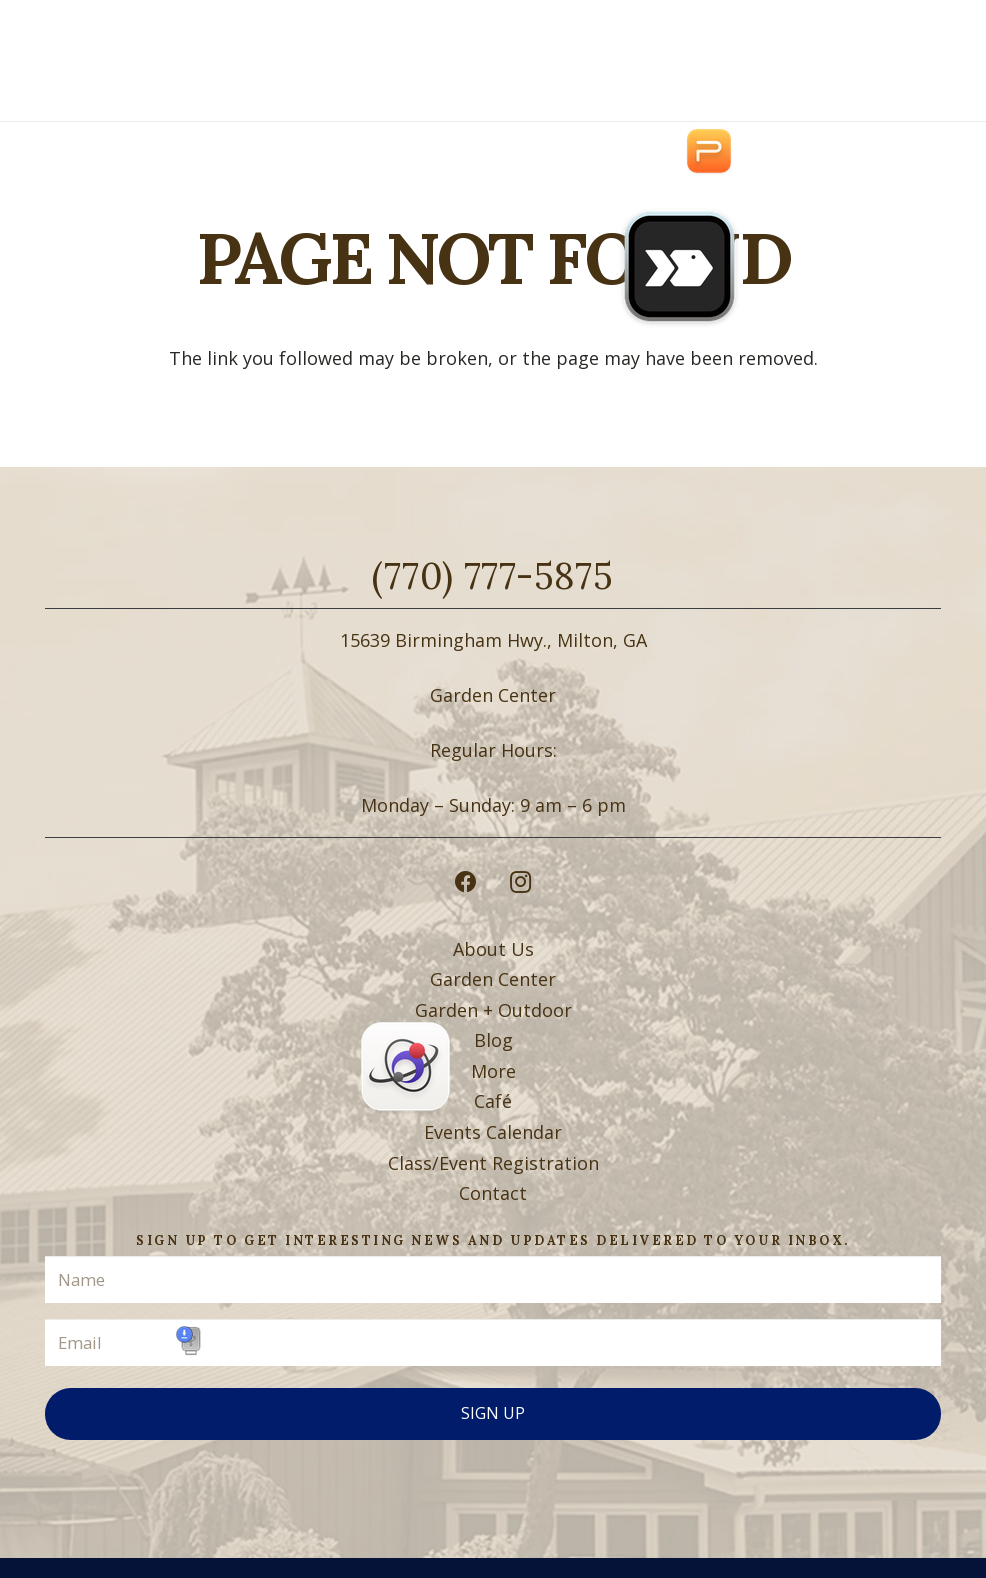 The height and width of the screenshot is (1578, 986). Describe the element at coordinates (405, 1066) in the screenshot. I see `open mkvmerge video merging tool` at that location.